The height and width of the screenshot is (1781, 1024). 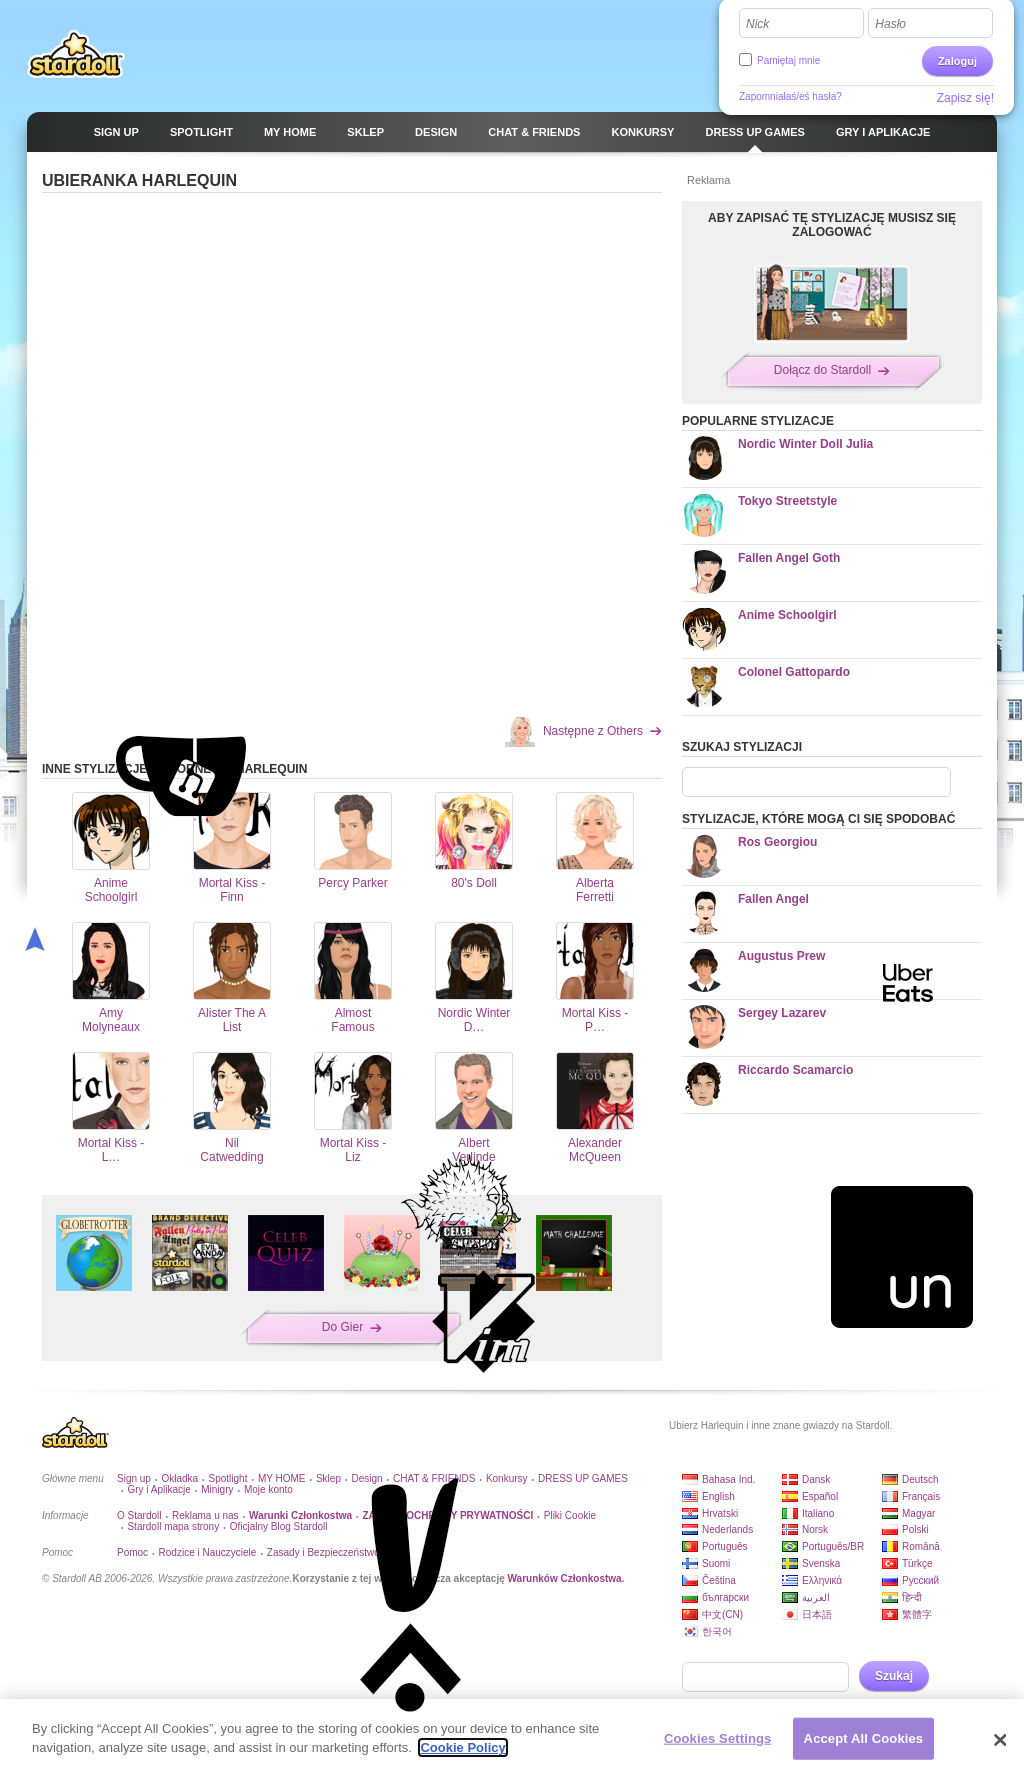 What do you see at coordinates (415, 1545) in the screenshot?
I see `open the Vinted app` at bounding box center [415, 1545].